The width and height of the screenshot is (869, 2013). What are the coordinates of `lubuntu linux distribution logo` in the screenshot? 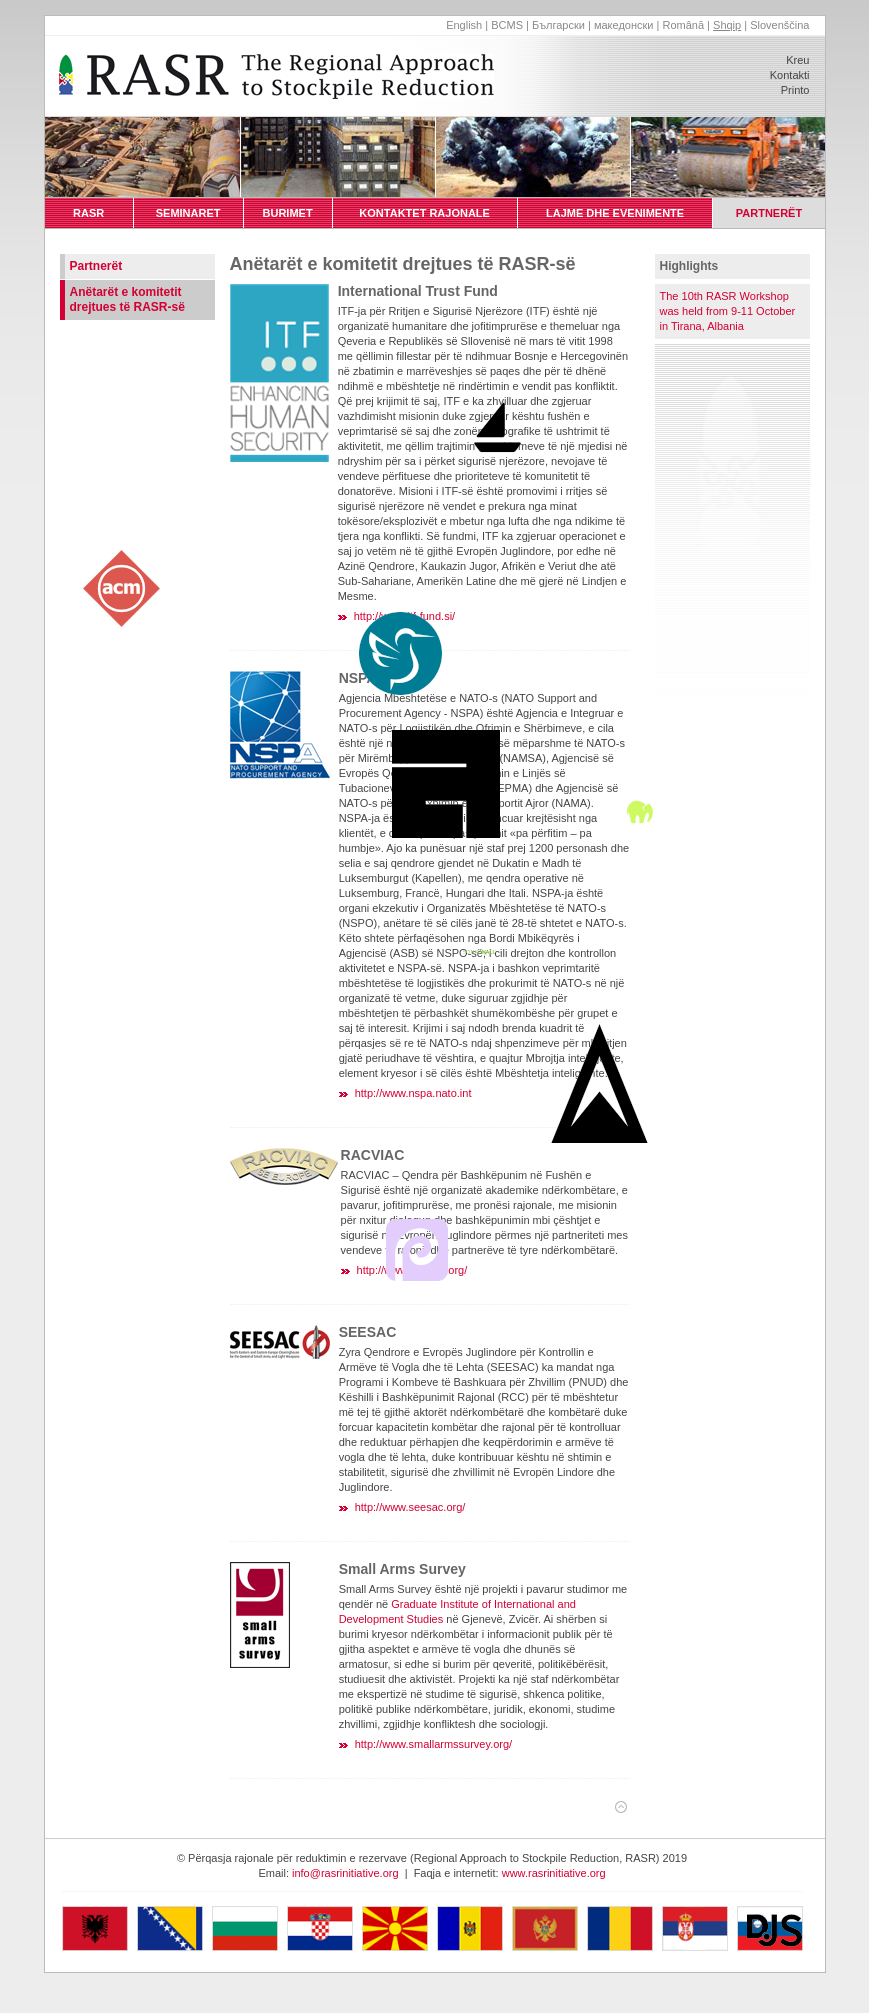 It's located at (400, 653).